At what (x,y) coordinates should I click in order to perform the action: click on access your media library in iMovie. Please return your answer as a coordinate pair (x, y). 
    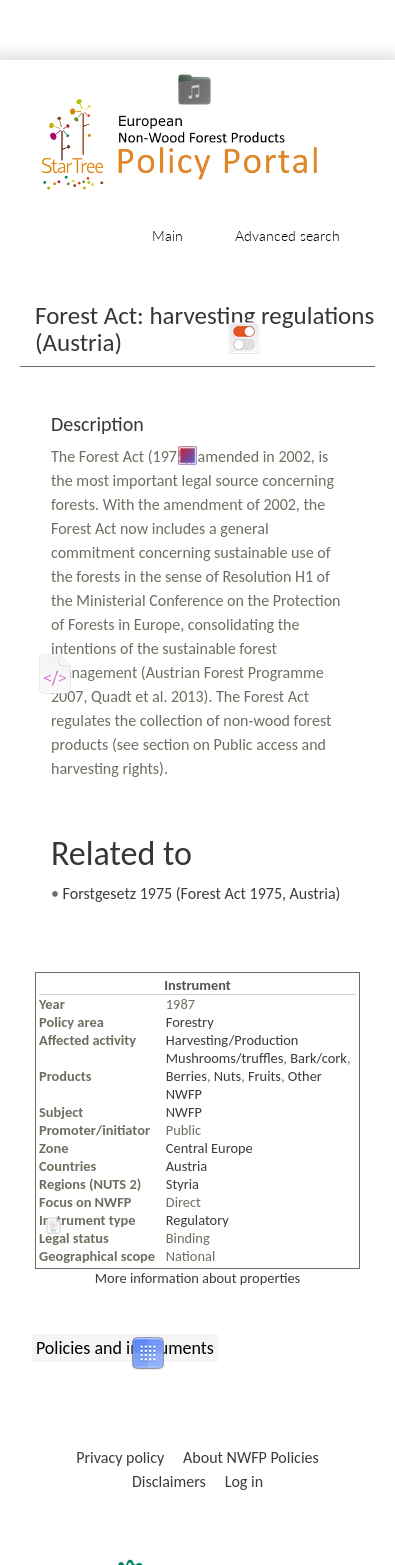
    Looking at the image, I should click on (187, 455).